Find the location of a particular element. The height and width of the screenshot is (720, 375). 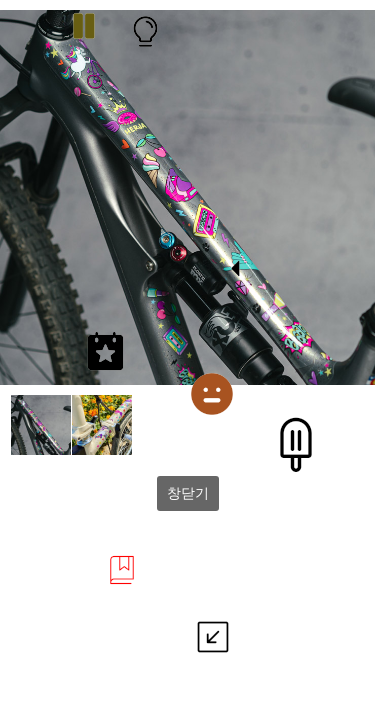

access tips or helpful suggestions is located at coordinates (145, 31).